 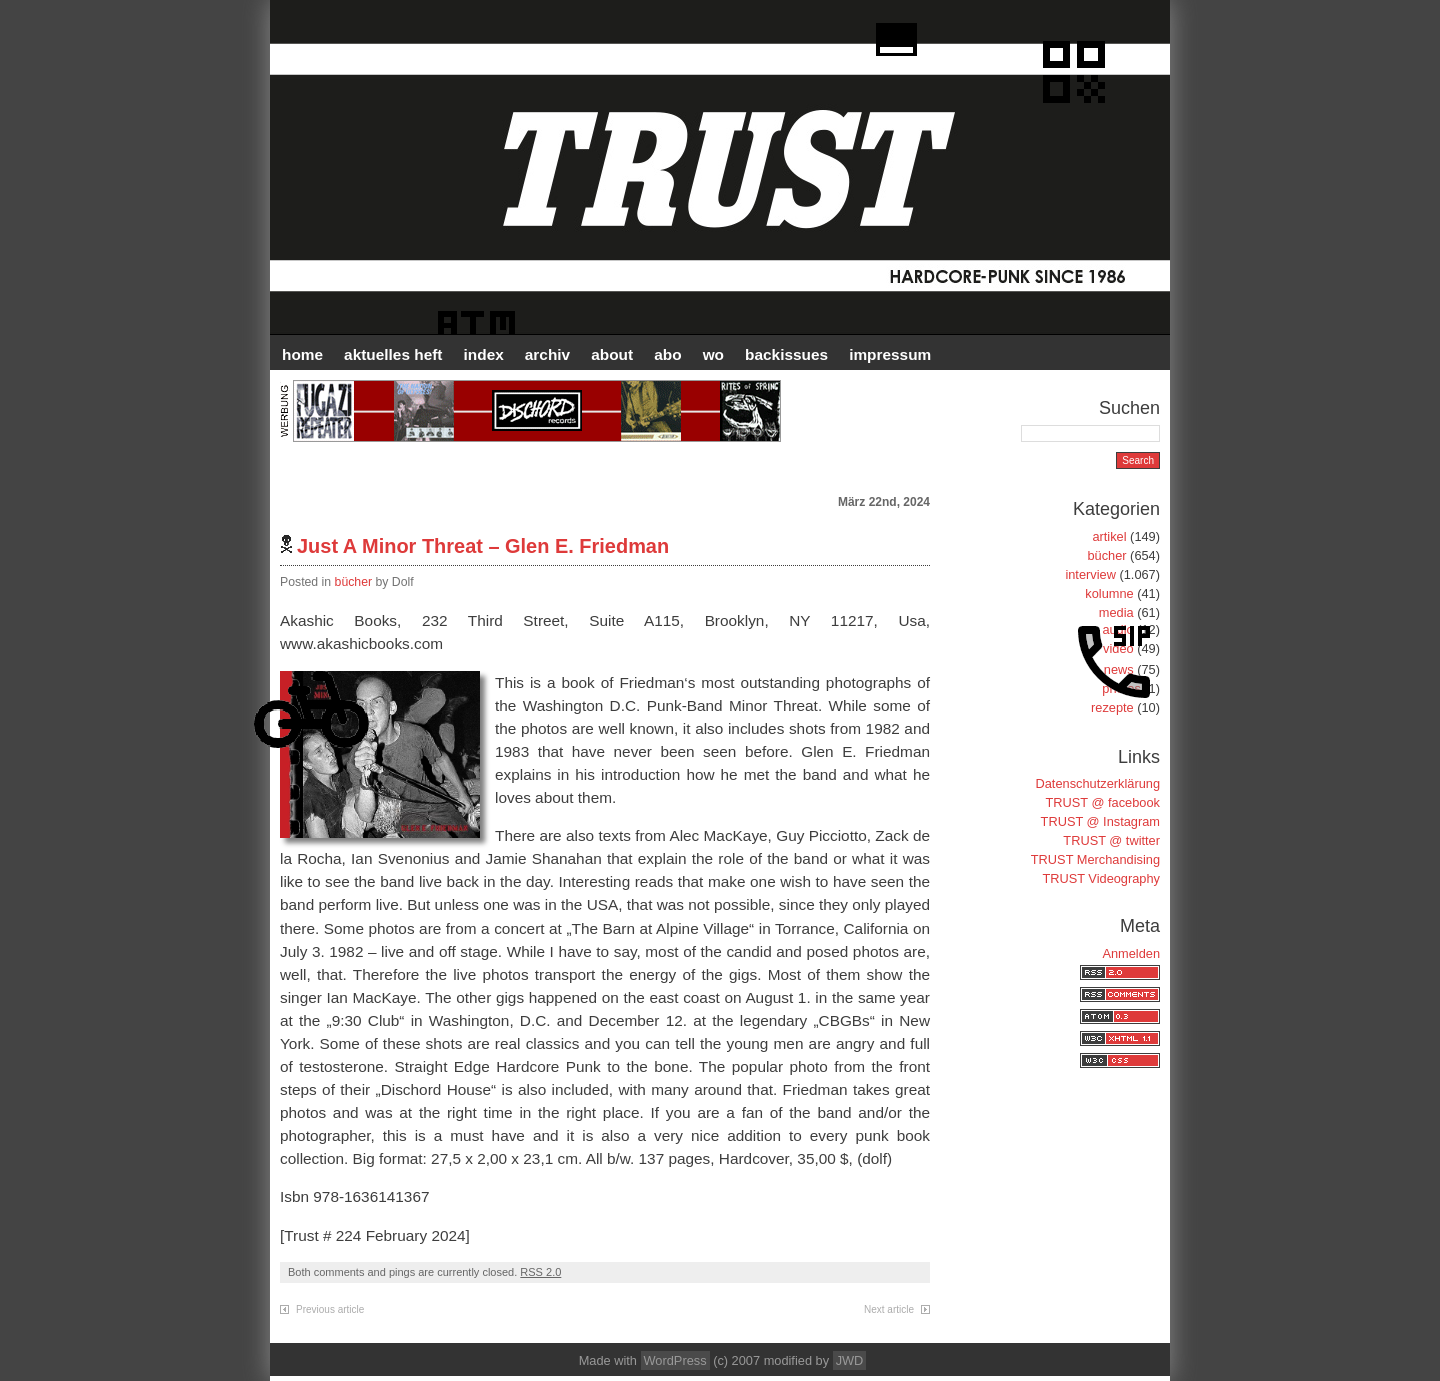 I want to click on access call-to-action banner or overlay, so click(x=896, y=39).